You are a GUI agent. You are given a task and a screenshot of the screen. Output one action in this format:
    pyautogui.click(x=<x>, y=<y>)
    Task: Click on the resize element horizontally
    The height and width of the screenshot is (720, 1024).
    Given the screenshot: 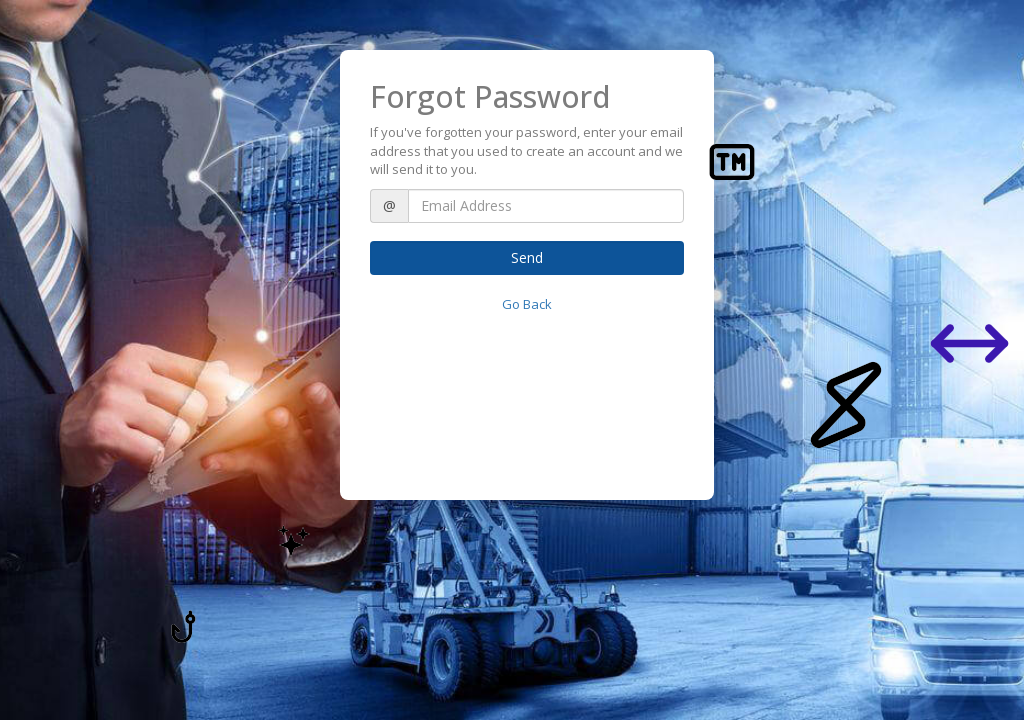 What is the action you would take?
    pyautogui.click(x=969, y=343)
    